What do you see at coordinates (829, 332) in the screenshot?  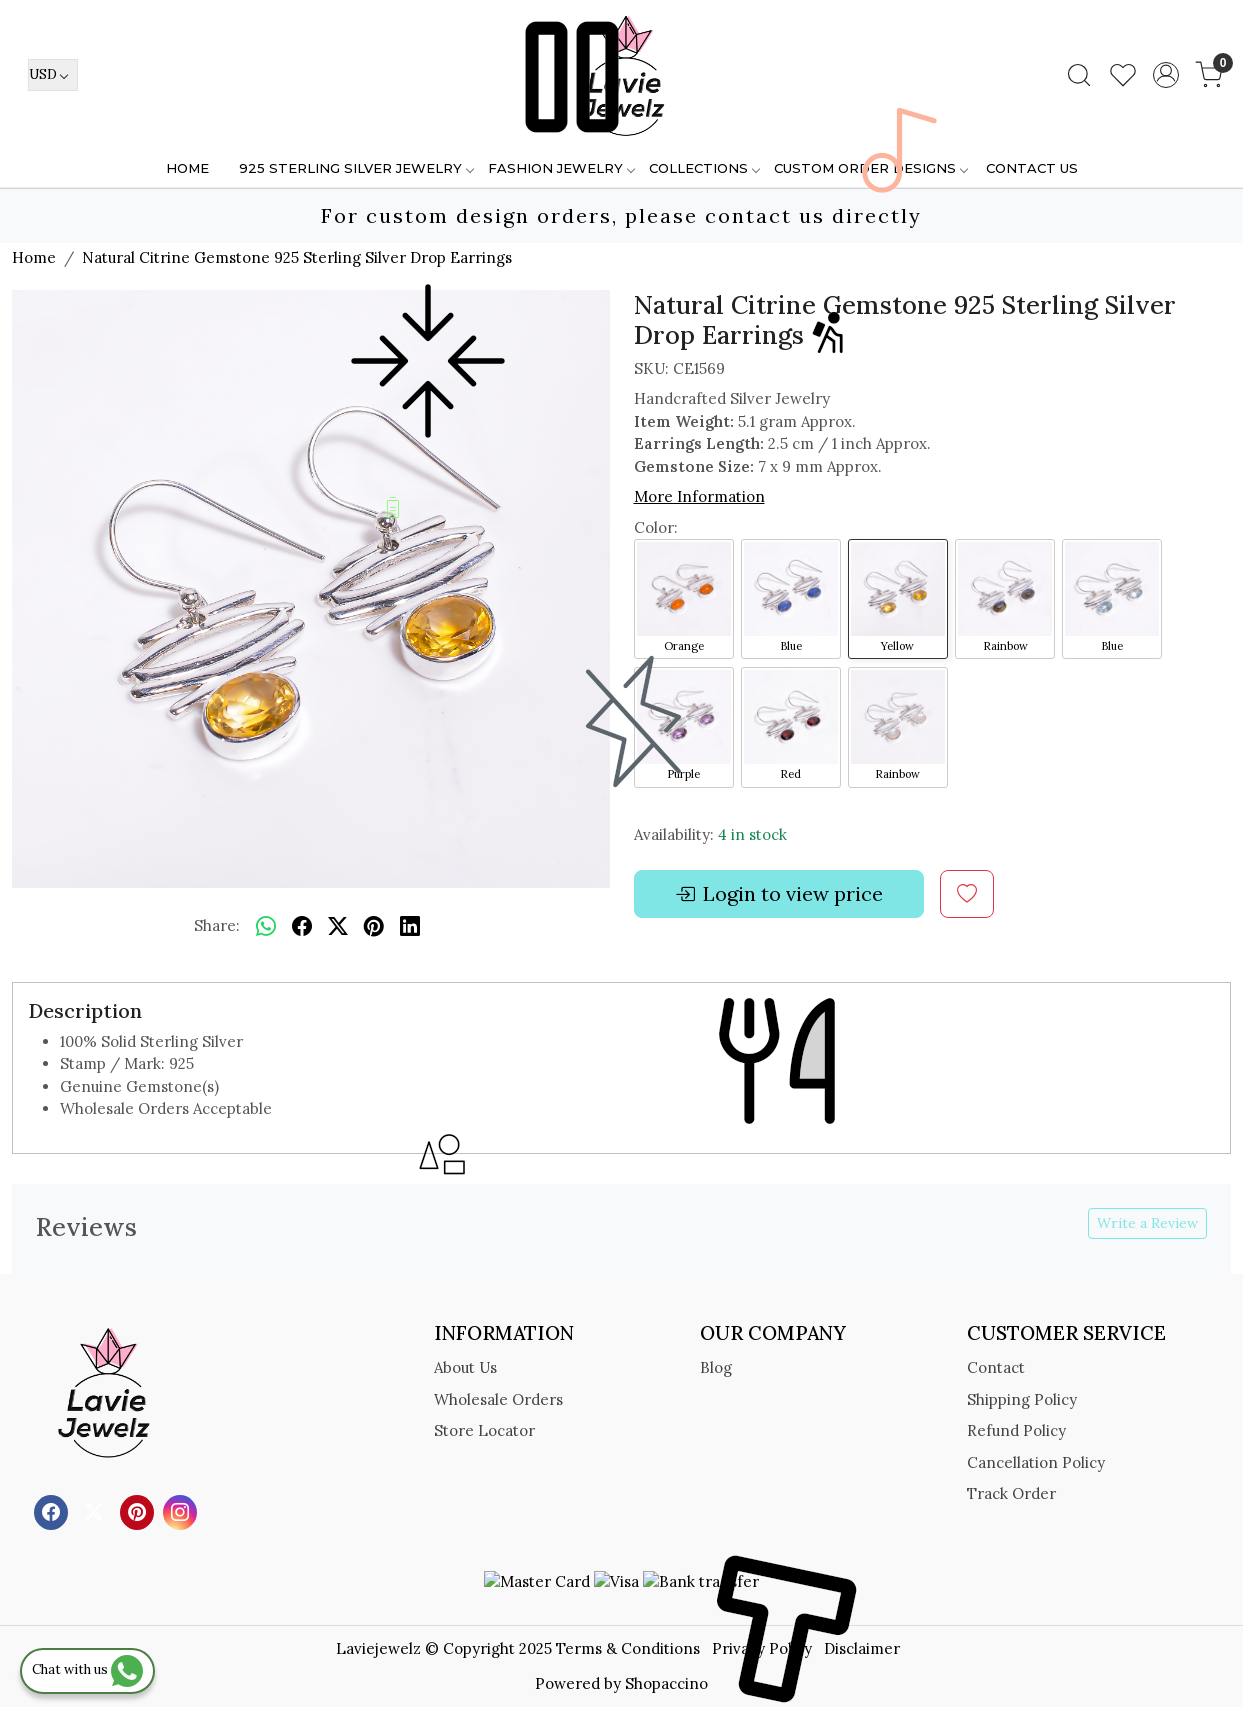 I see `access hiking trails or outdoor activities` at bounding box center [829, 332].